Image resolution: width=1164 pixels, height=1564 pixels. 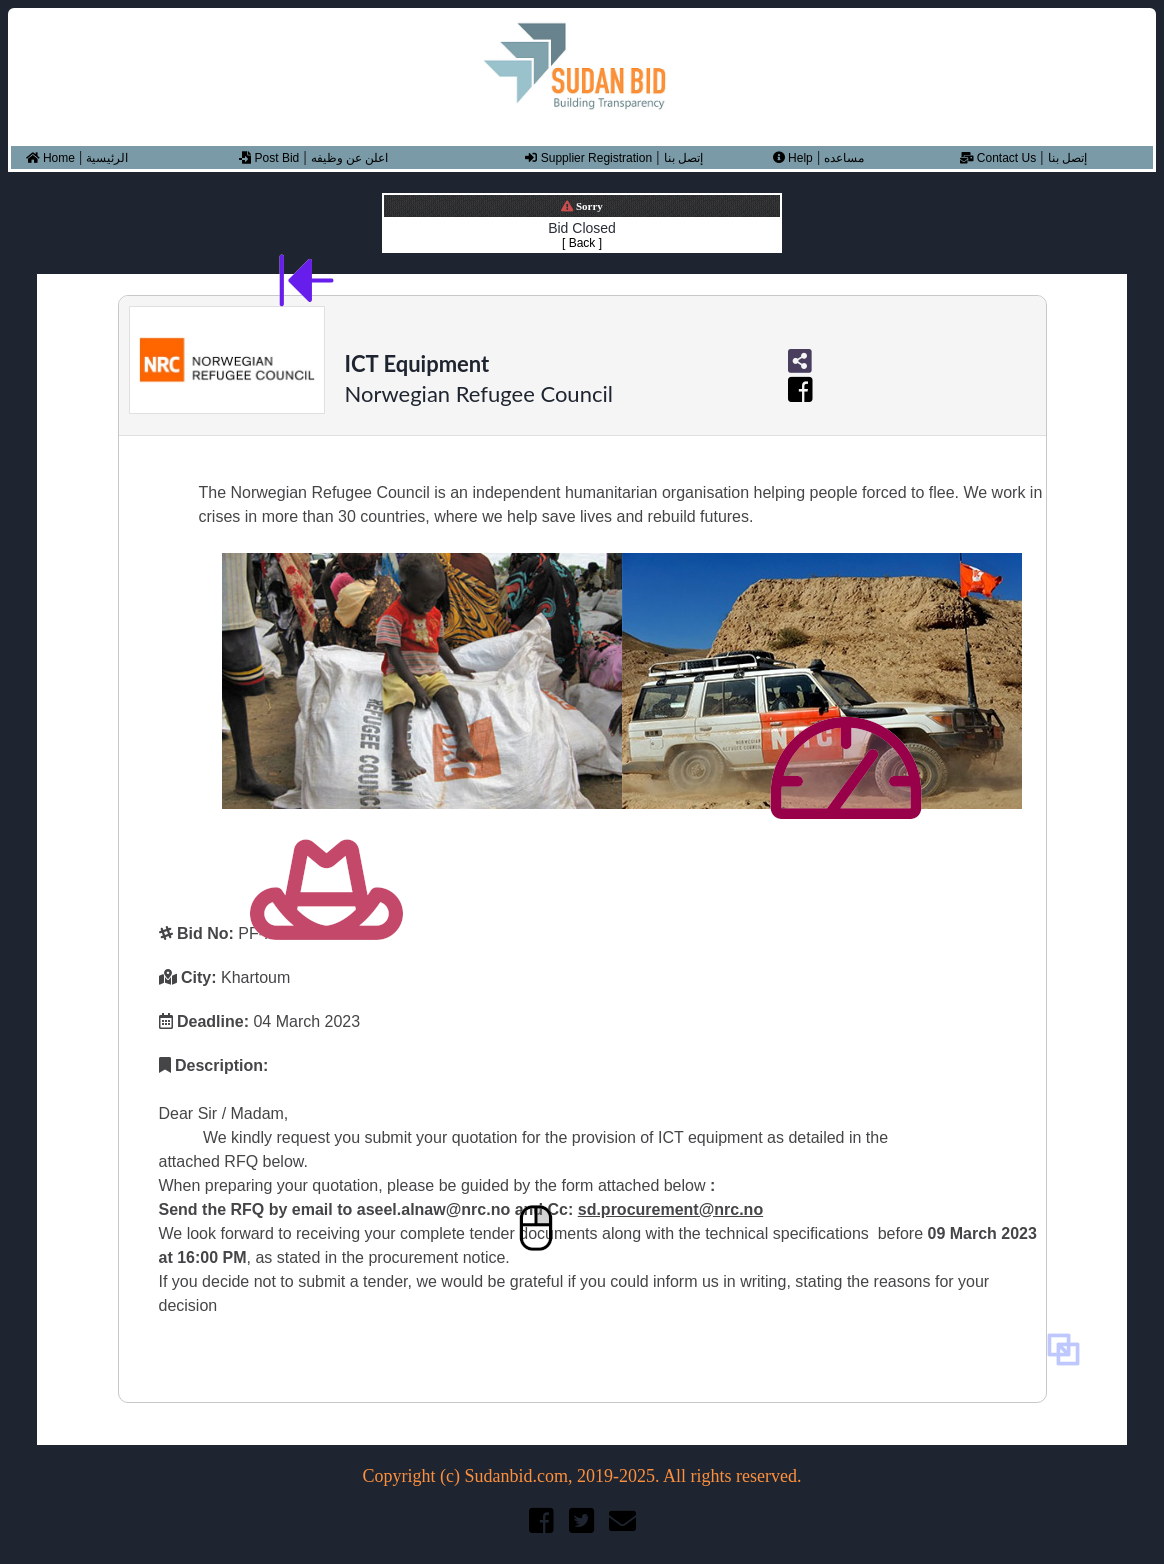 What do you see at coordinates (1063, 1349) in the screenshot?
I see `merge or intersect selected layers` at bounding box center [1063, 1349].